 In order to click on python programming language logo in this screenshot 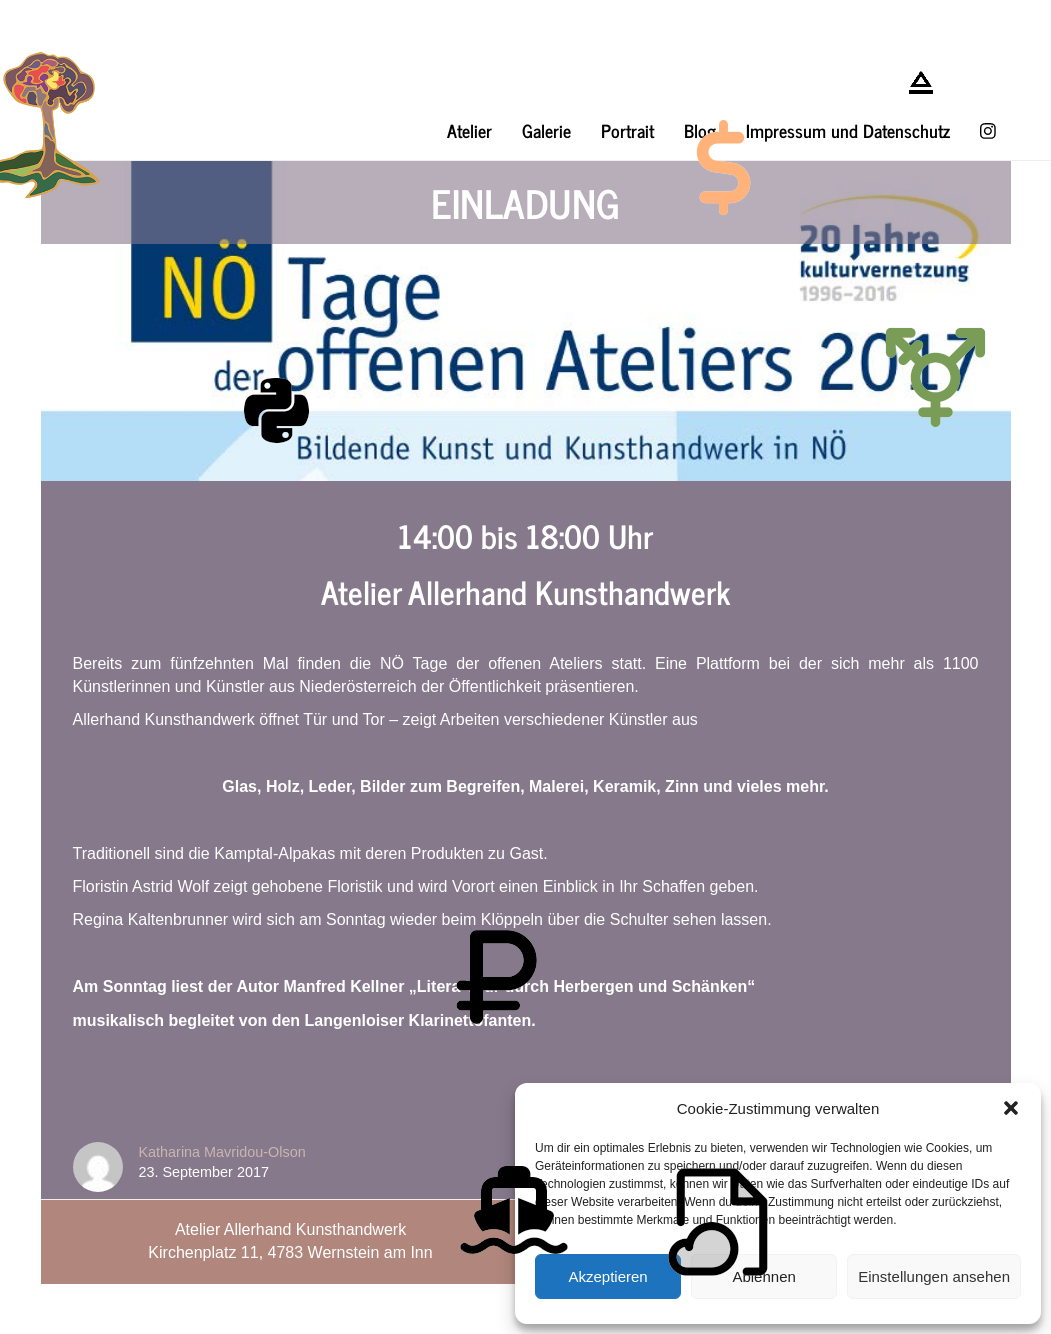, I will do `click(276, 410)`.